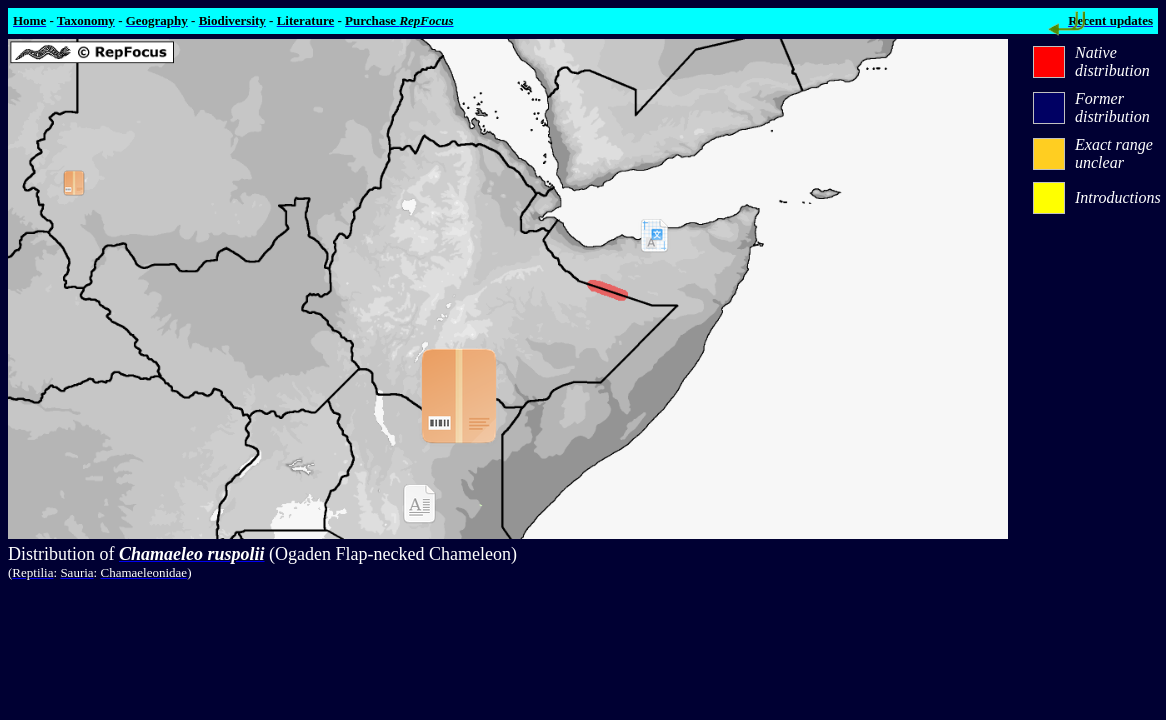 Image resolution: width=1166 pixels, height=720 pixels. I want to click on reply to all recipients of an email, so click(1066, 21).